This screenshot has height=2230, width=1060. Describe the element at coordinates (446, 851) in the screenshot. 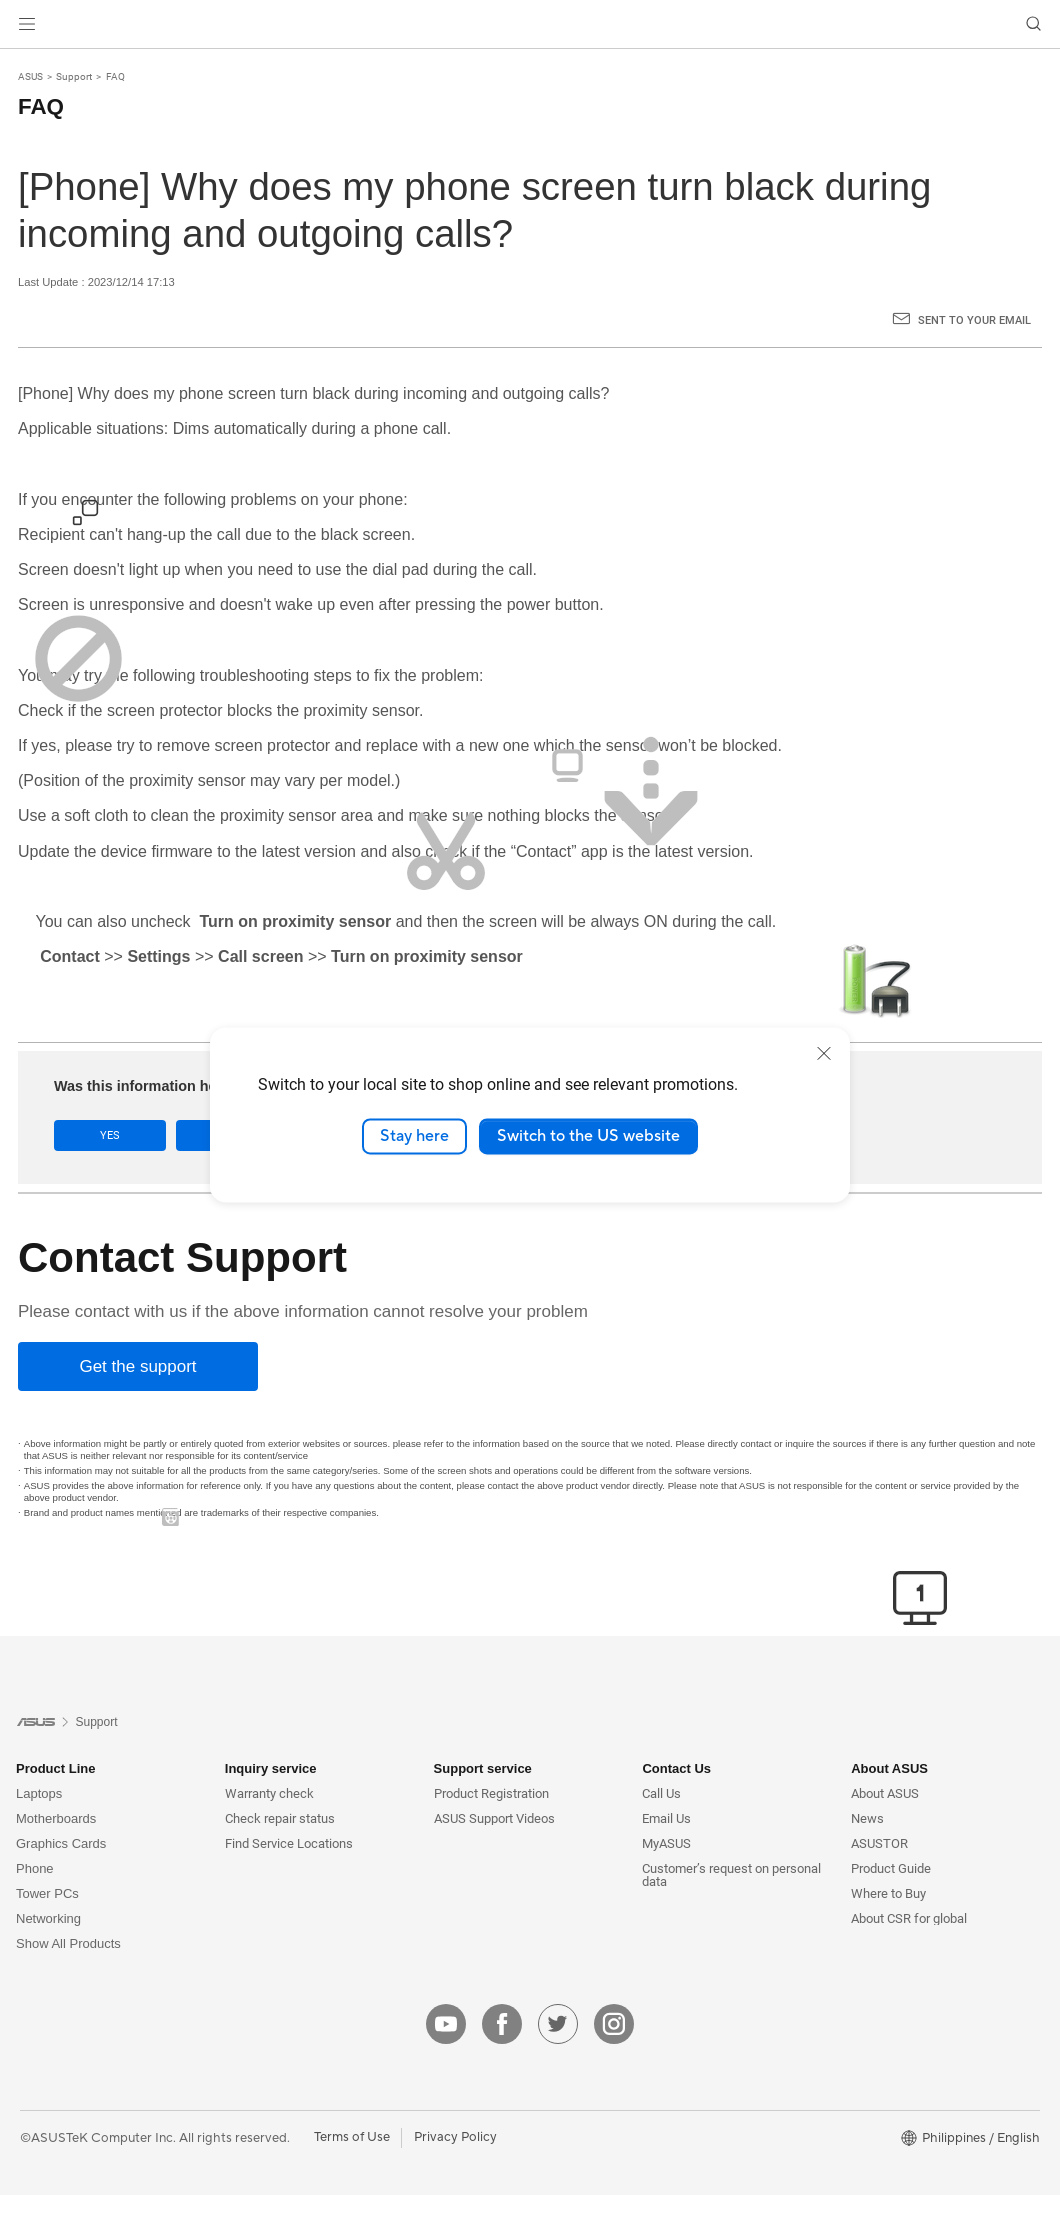

I see `cut selected content to clipboard` at that location.